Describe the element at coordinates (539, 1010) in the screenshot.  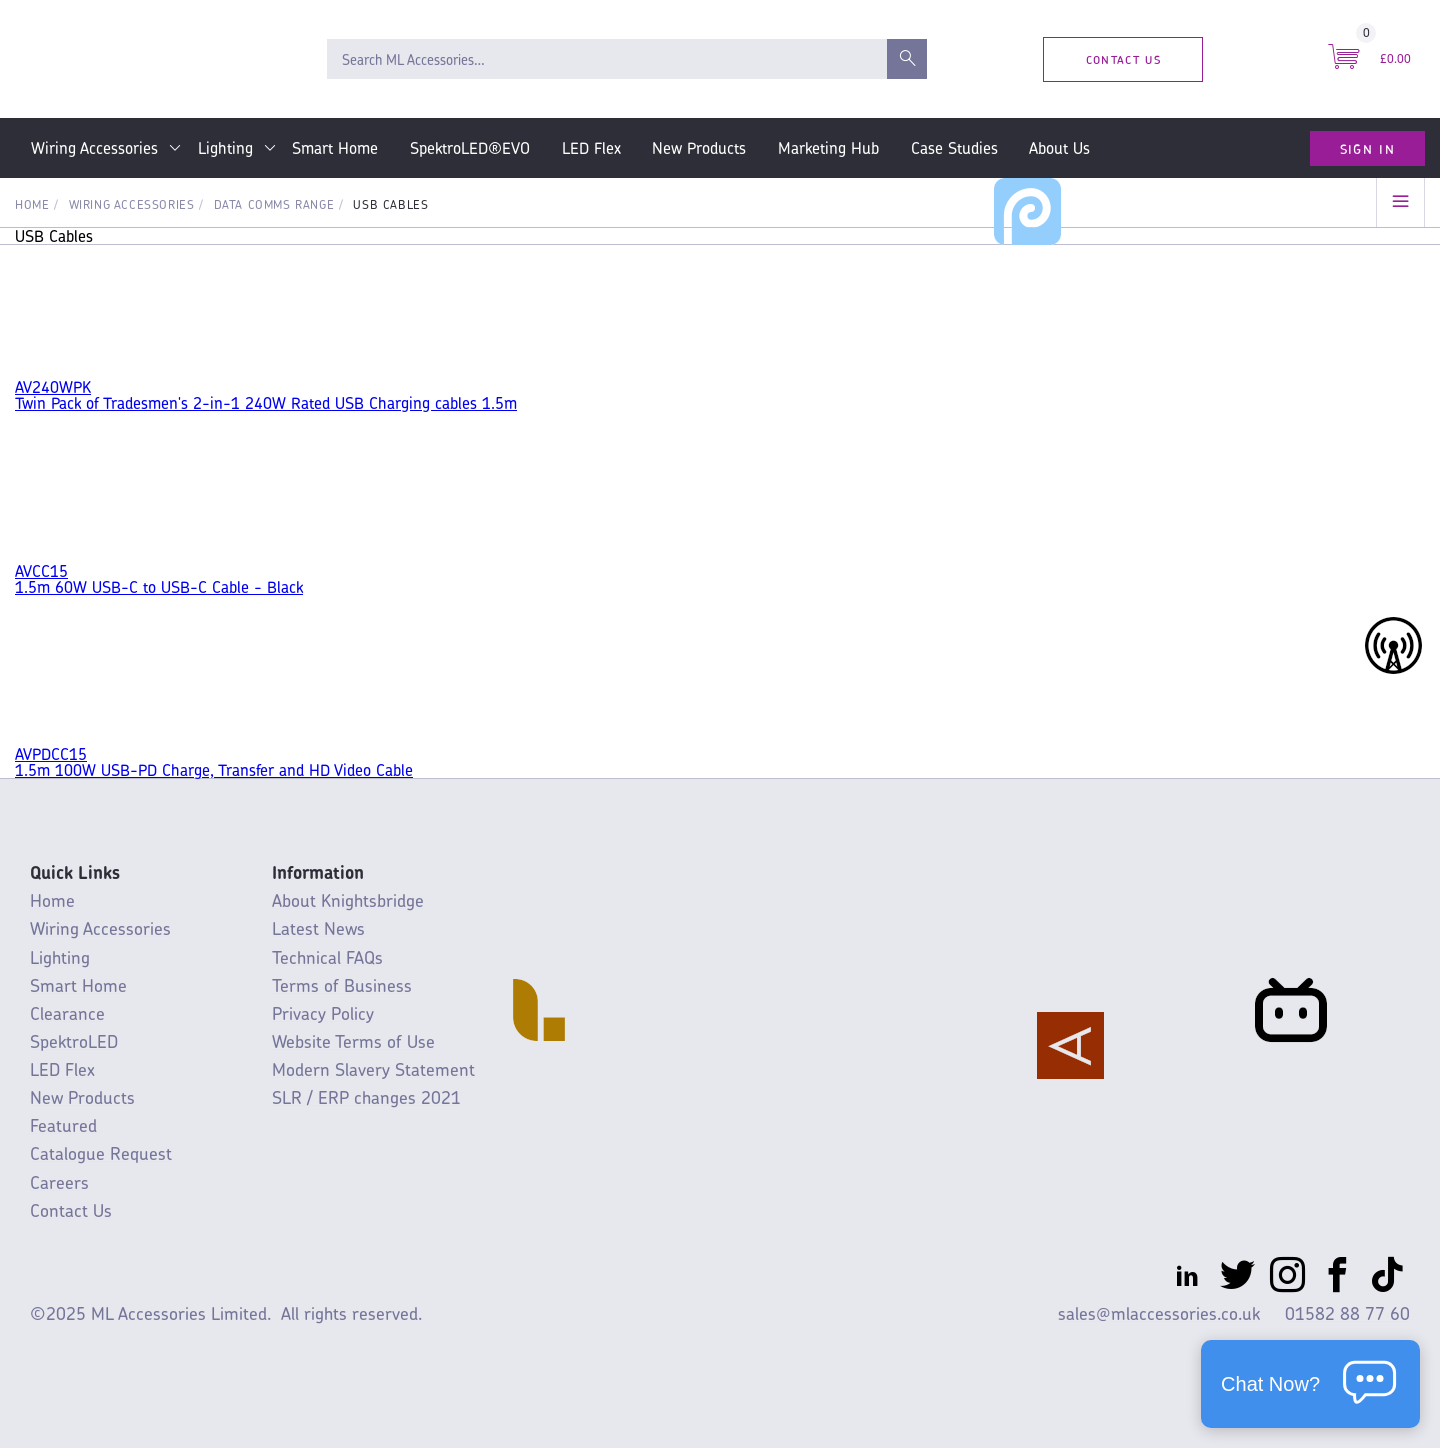
I see `logstash data processing pipeline logo` at that location.